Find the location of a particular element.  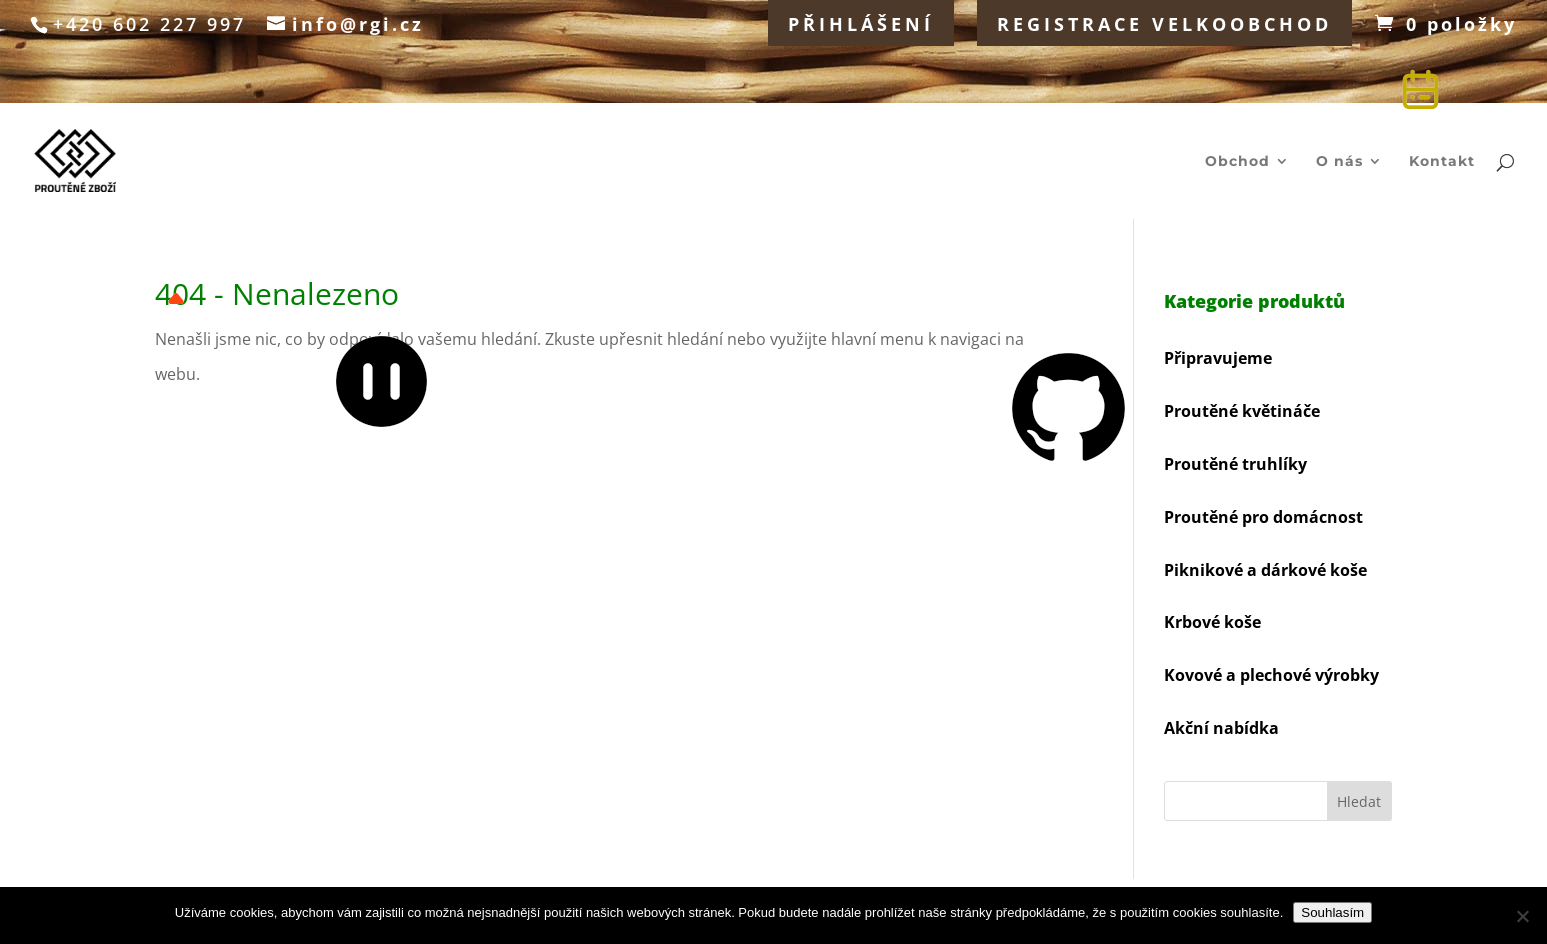

pause media playback is located at coordinates (381, 381).